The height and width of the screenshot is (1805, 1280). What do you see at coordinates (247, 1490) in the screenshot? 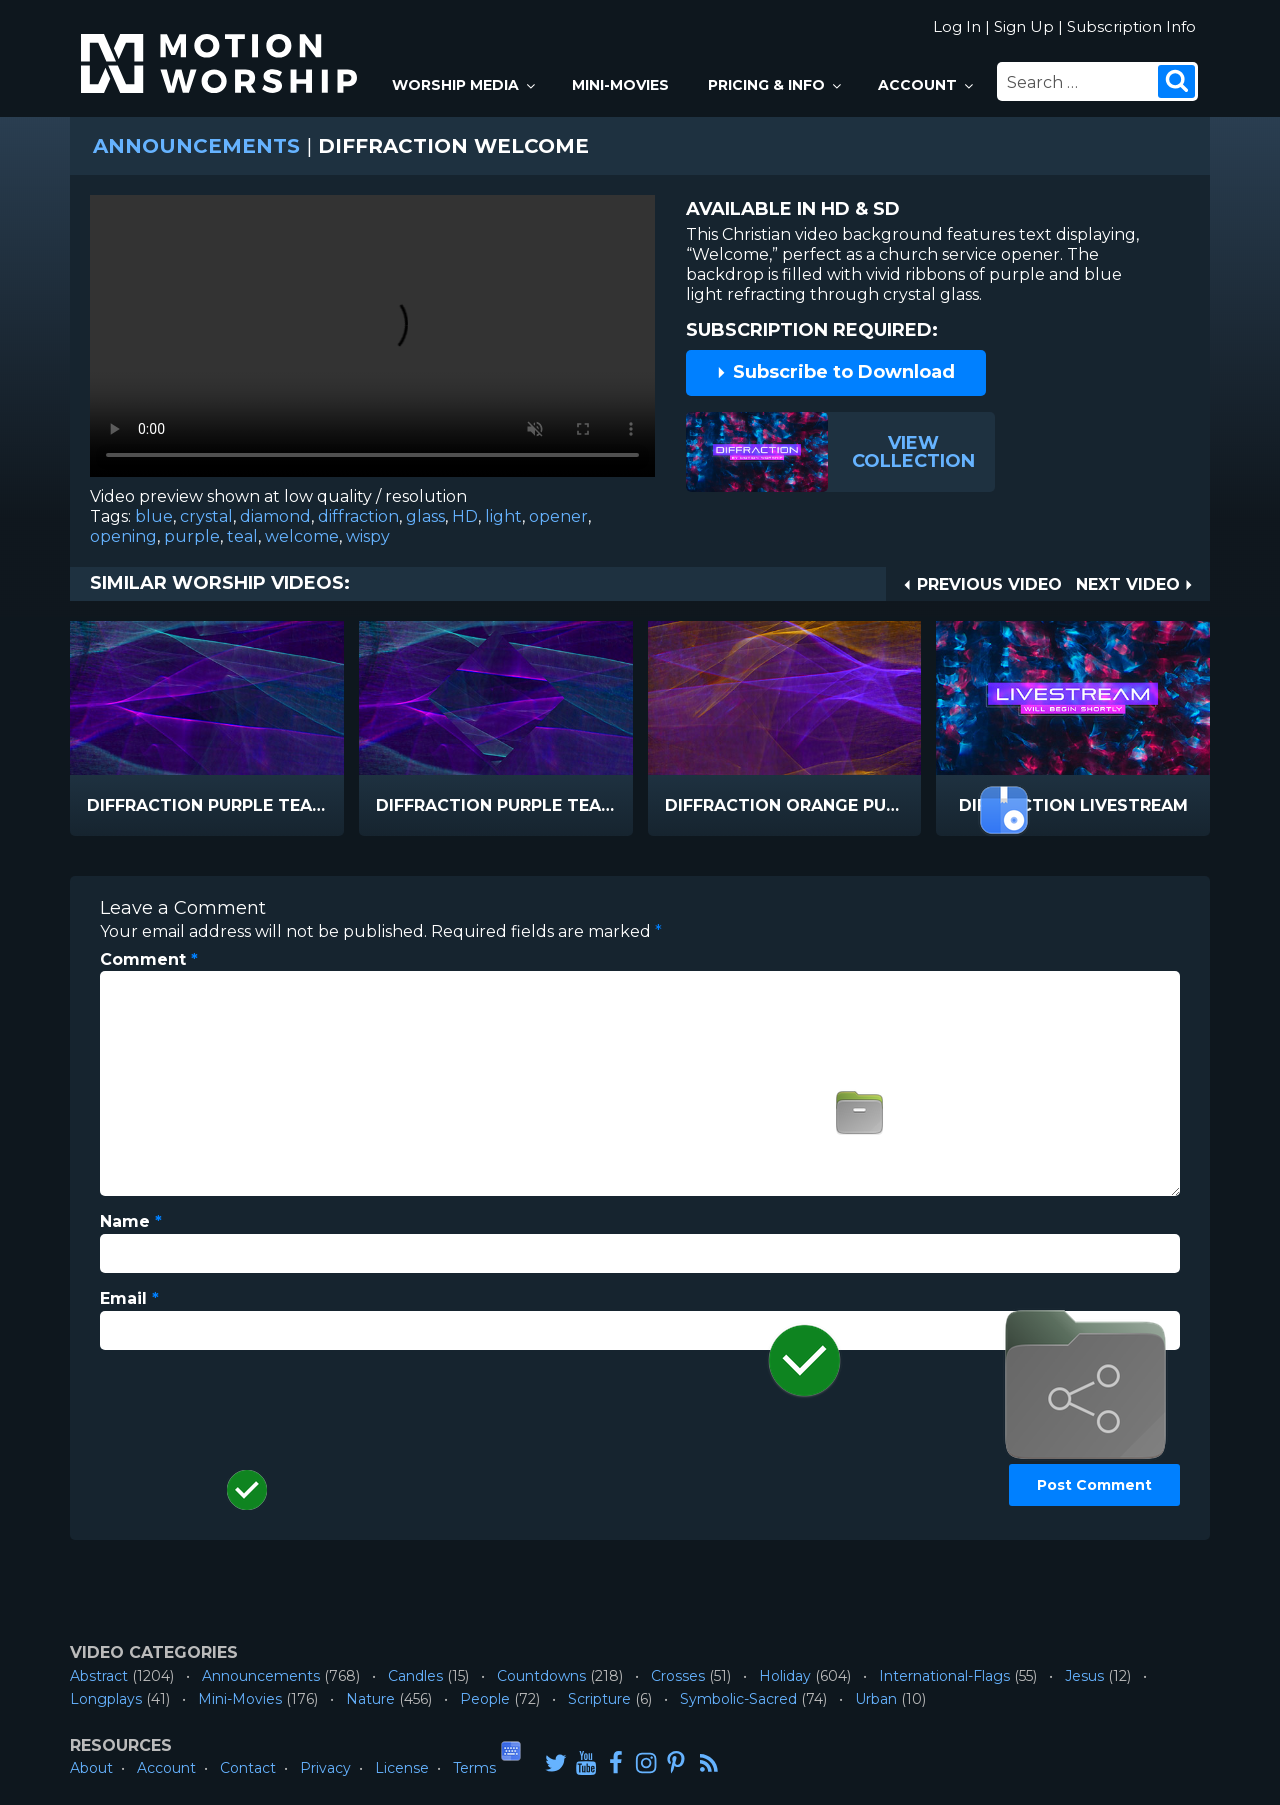
I see `confirm or apply changes in a dialog` at bounding box center [247, 1490].